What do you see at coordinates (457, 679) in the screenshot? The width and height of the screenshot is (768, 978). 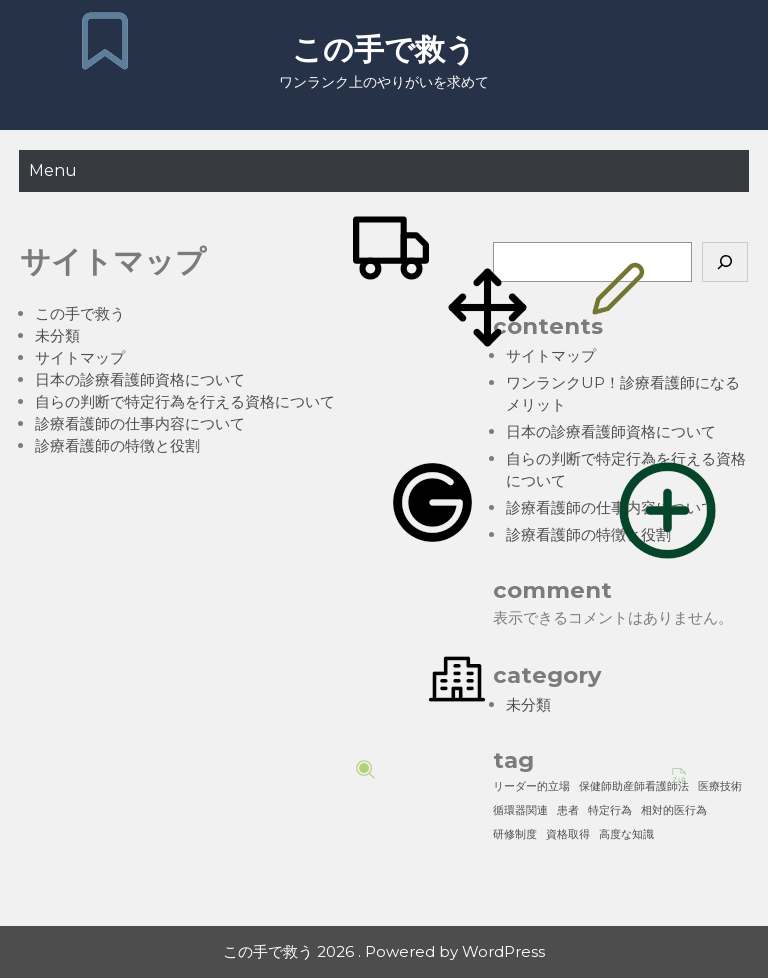 I see `view apartment or residential listings` at bounding box center [457, 679].